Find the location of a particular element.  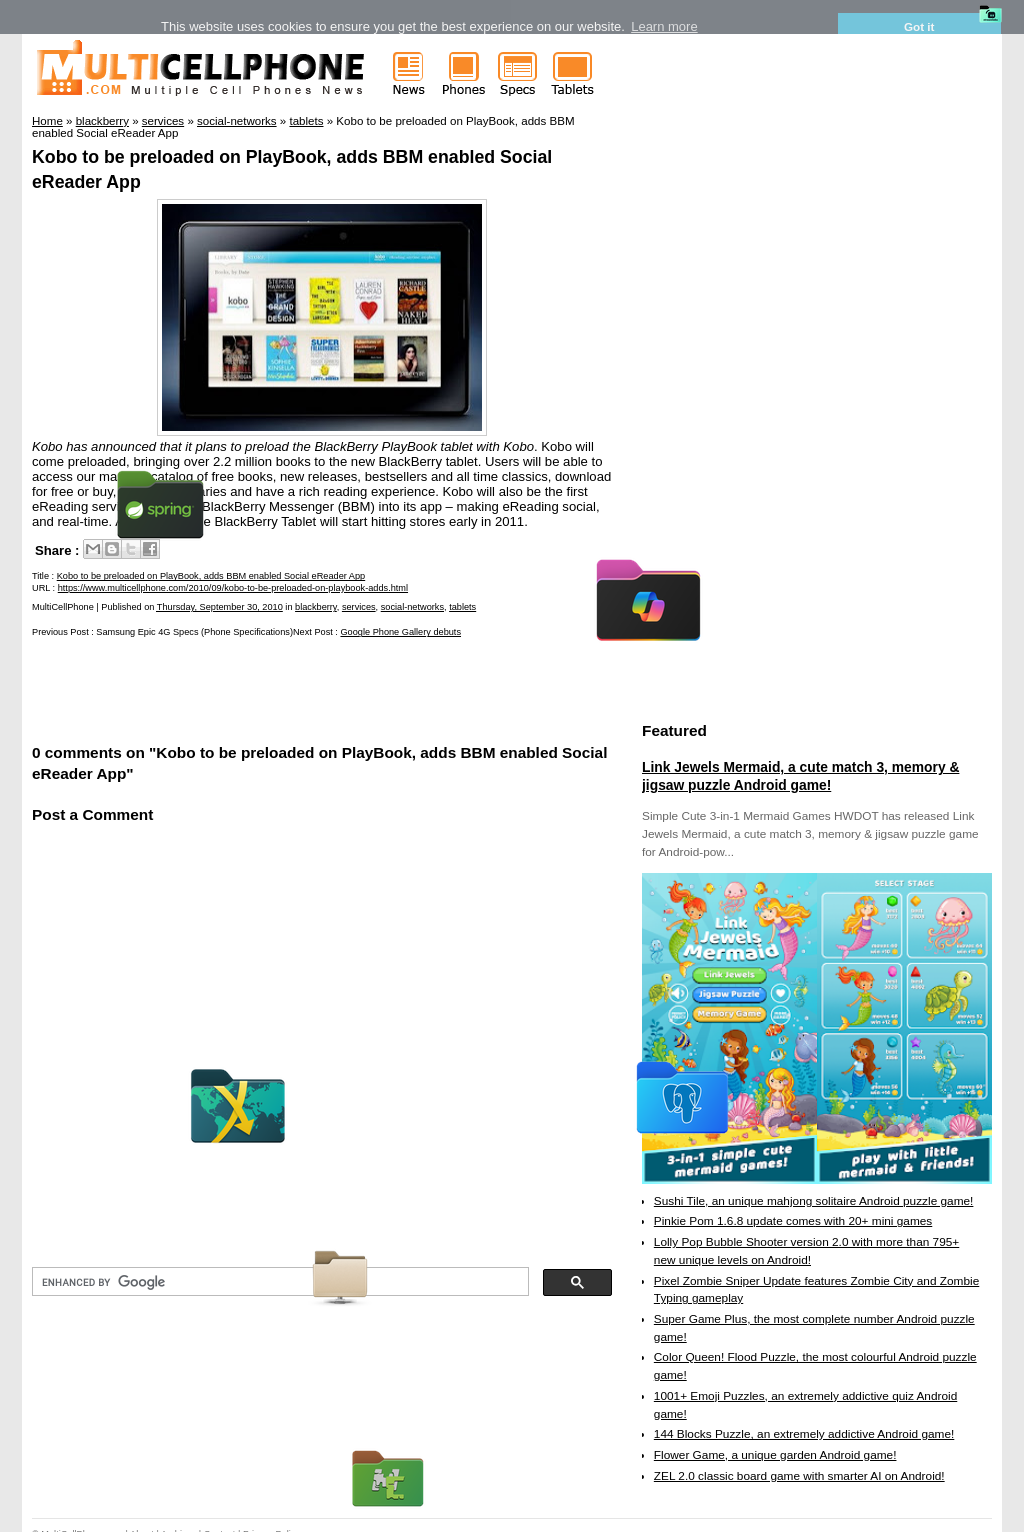

open spring framework project folder is located at coordinates (160, 507).